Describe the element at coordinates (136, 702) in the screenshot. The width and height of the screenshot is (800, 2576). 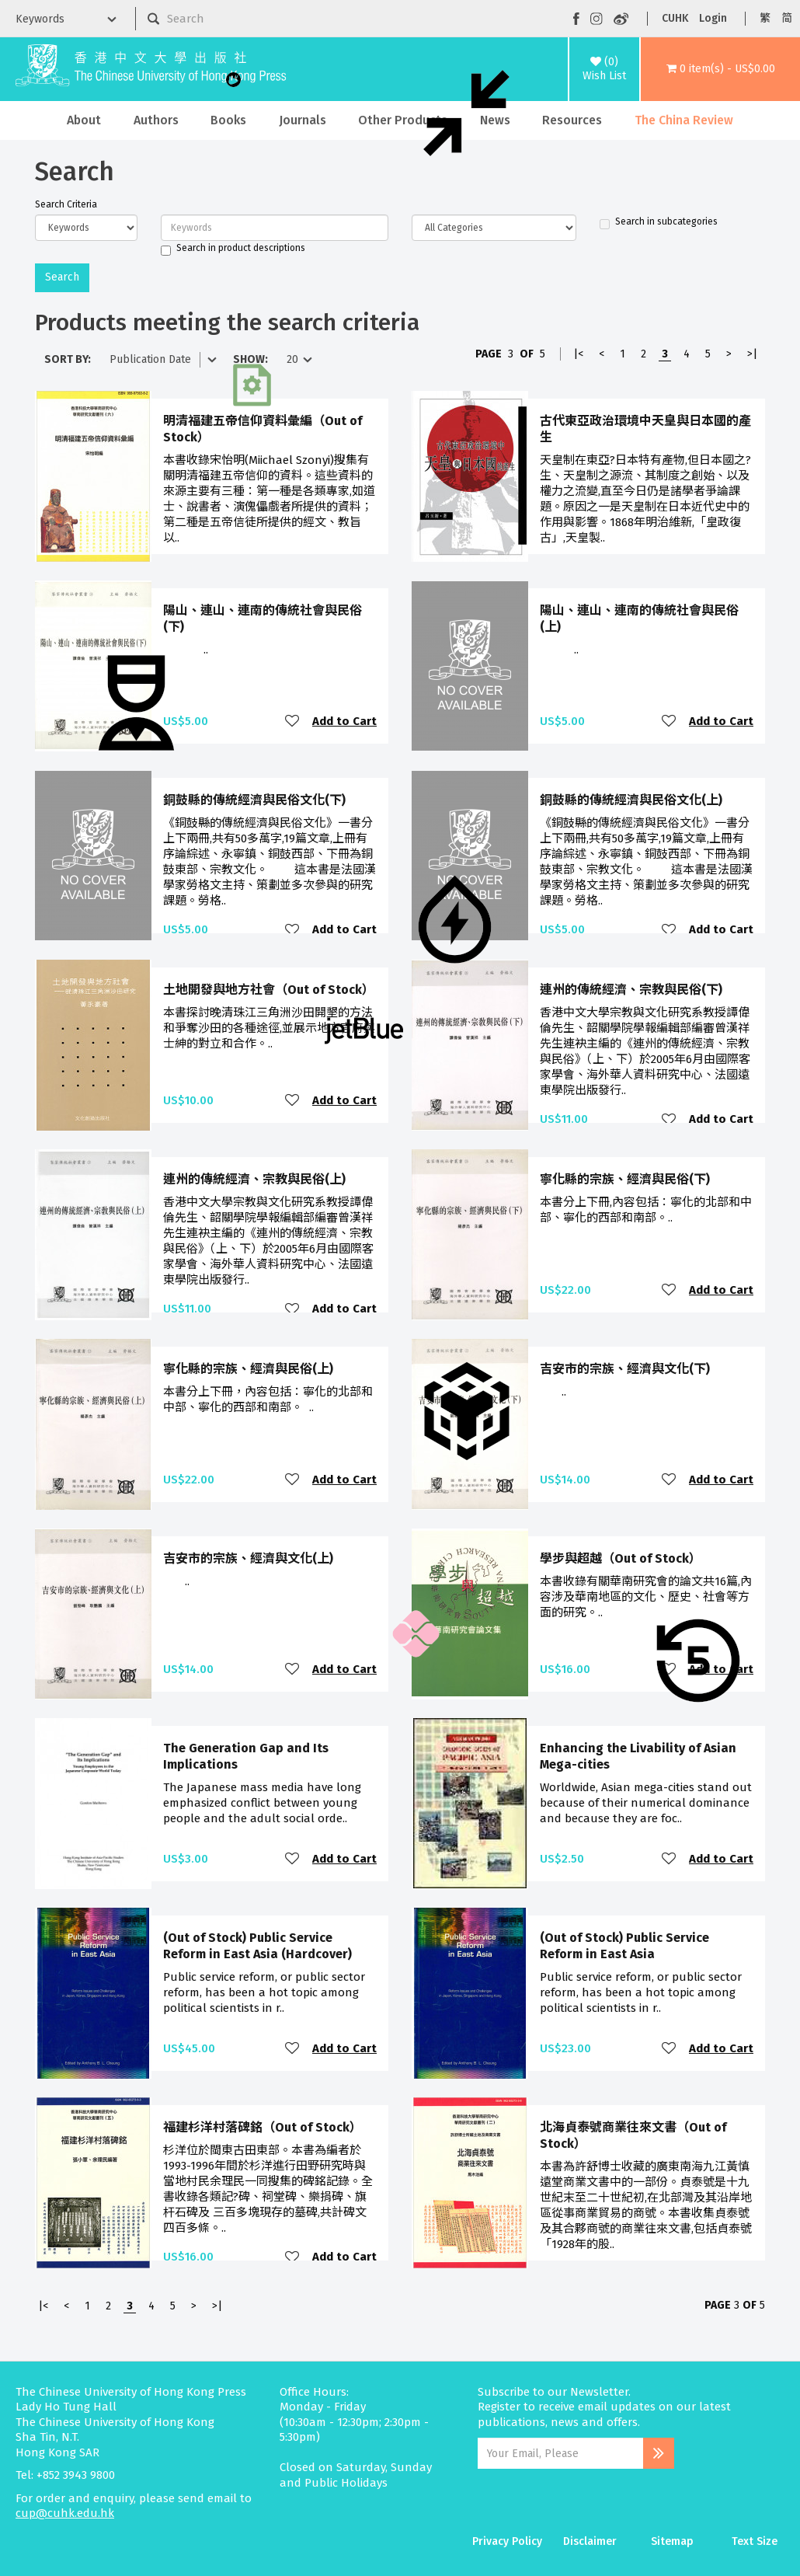
I see `access nursing or medical staff information` at that location.